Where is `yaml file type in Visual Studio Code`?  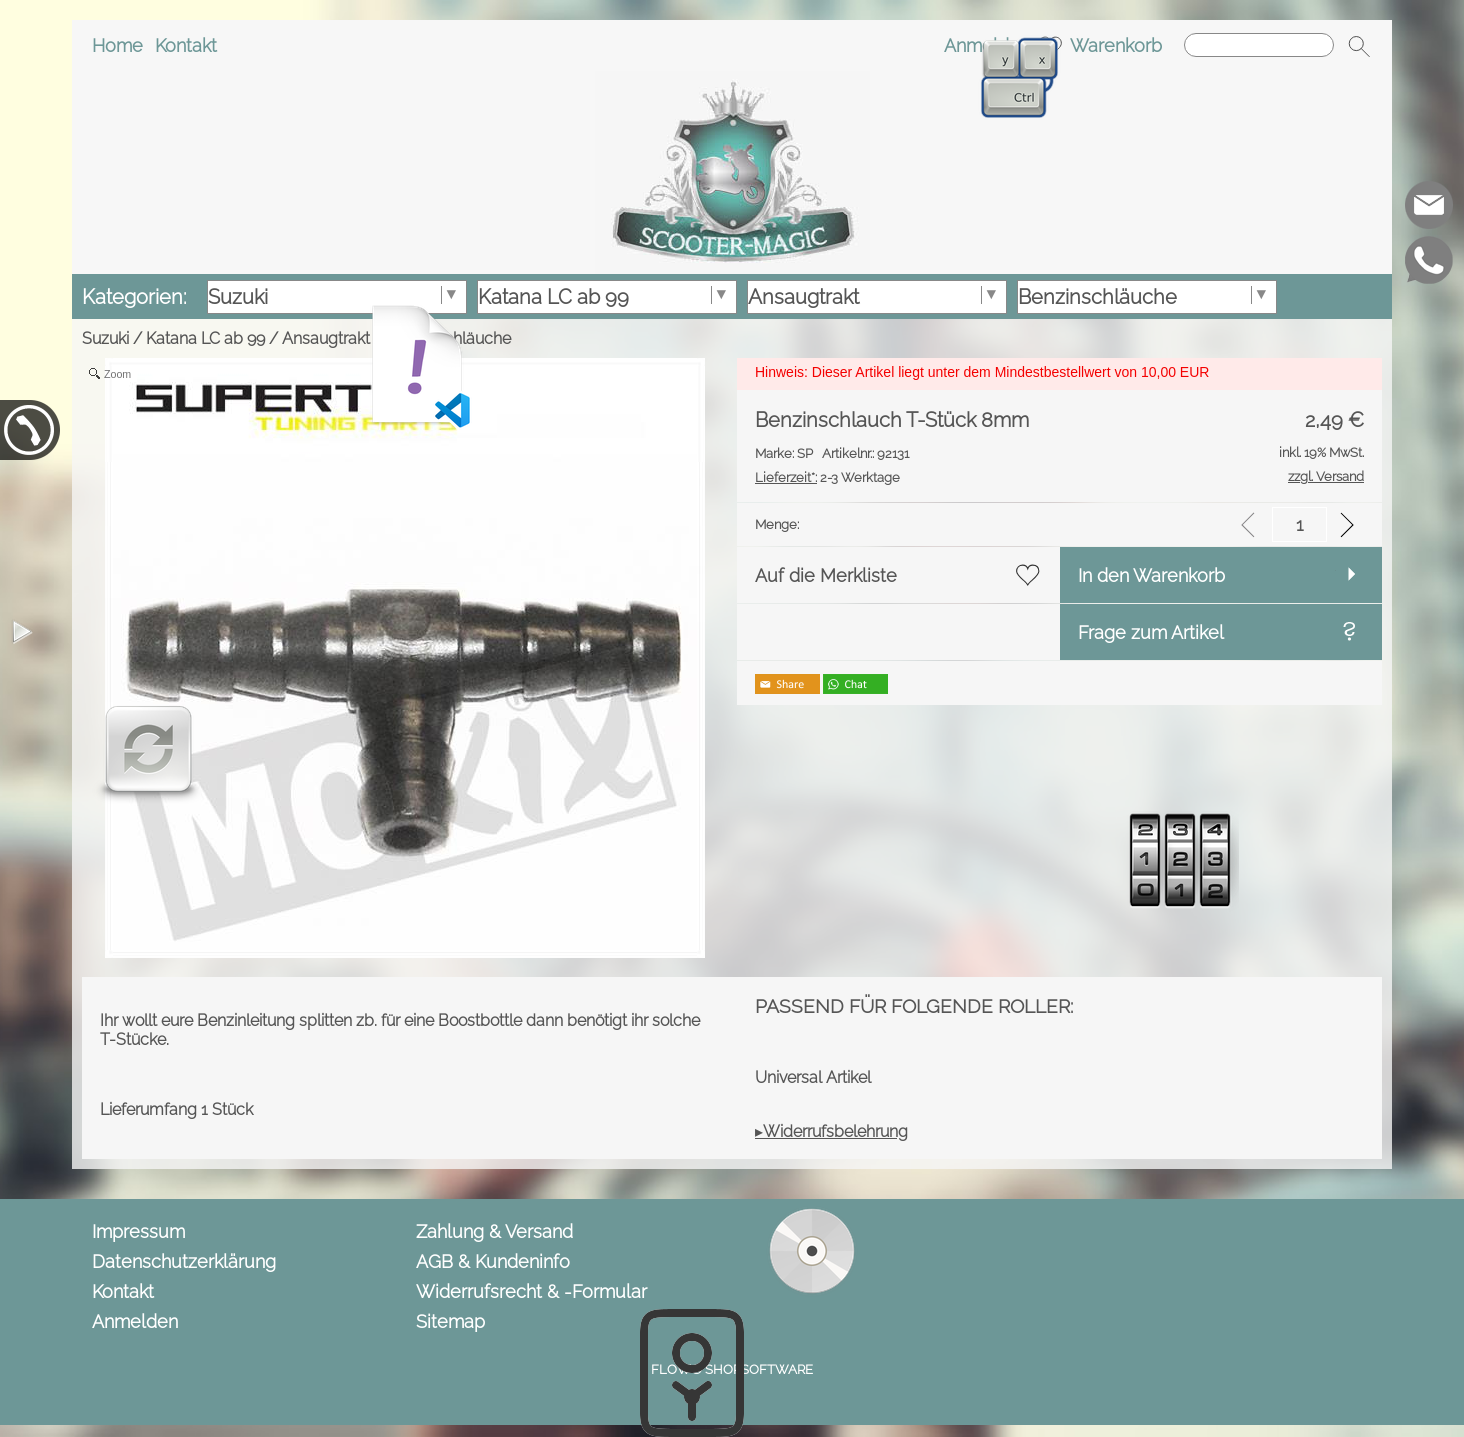
yaml file type in Visual Studio Code is located at coordinates (417, 367).